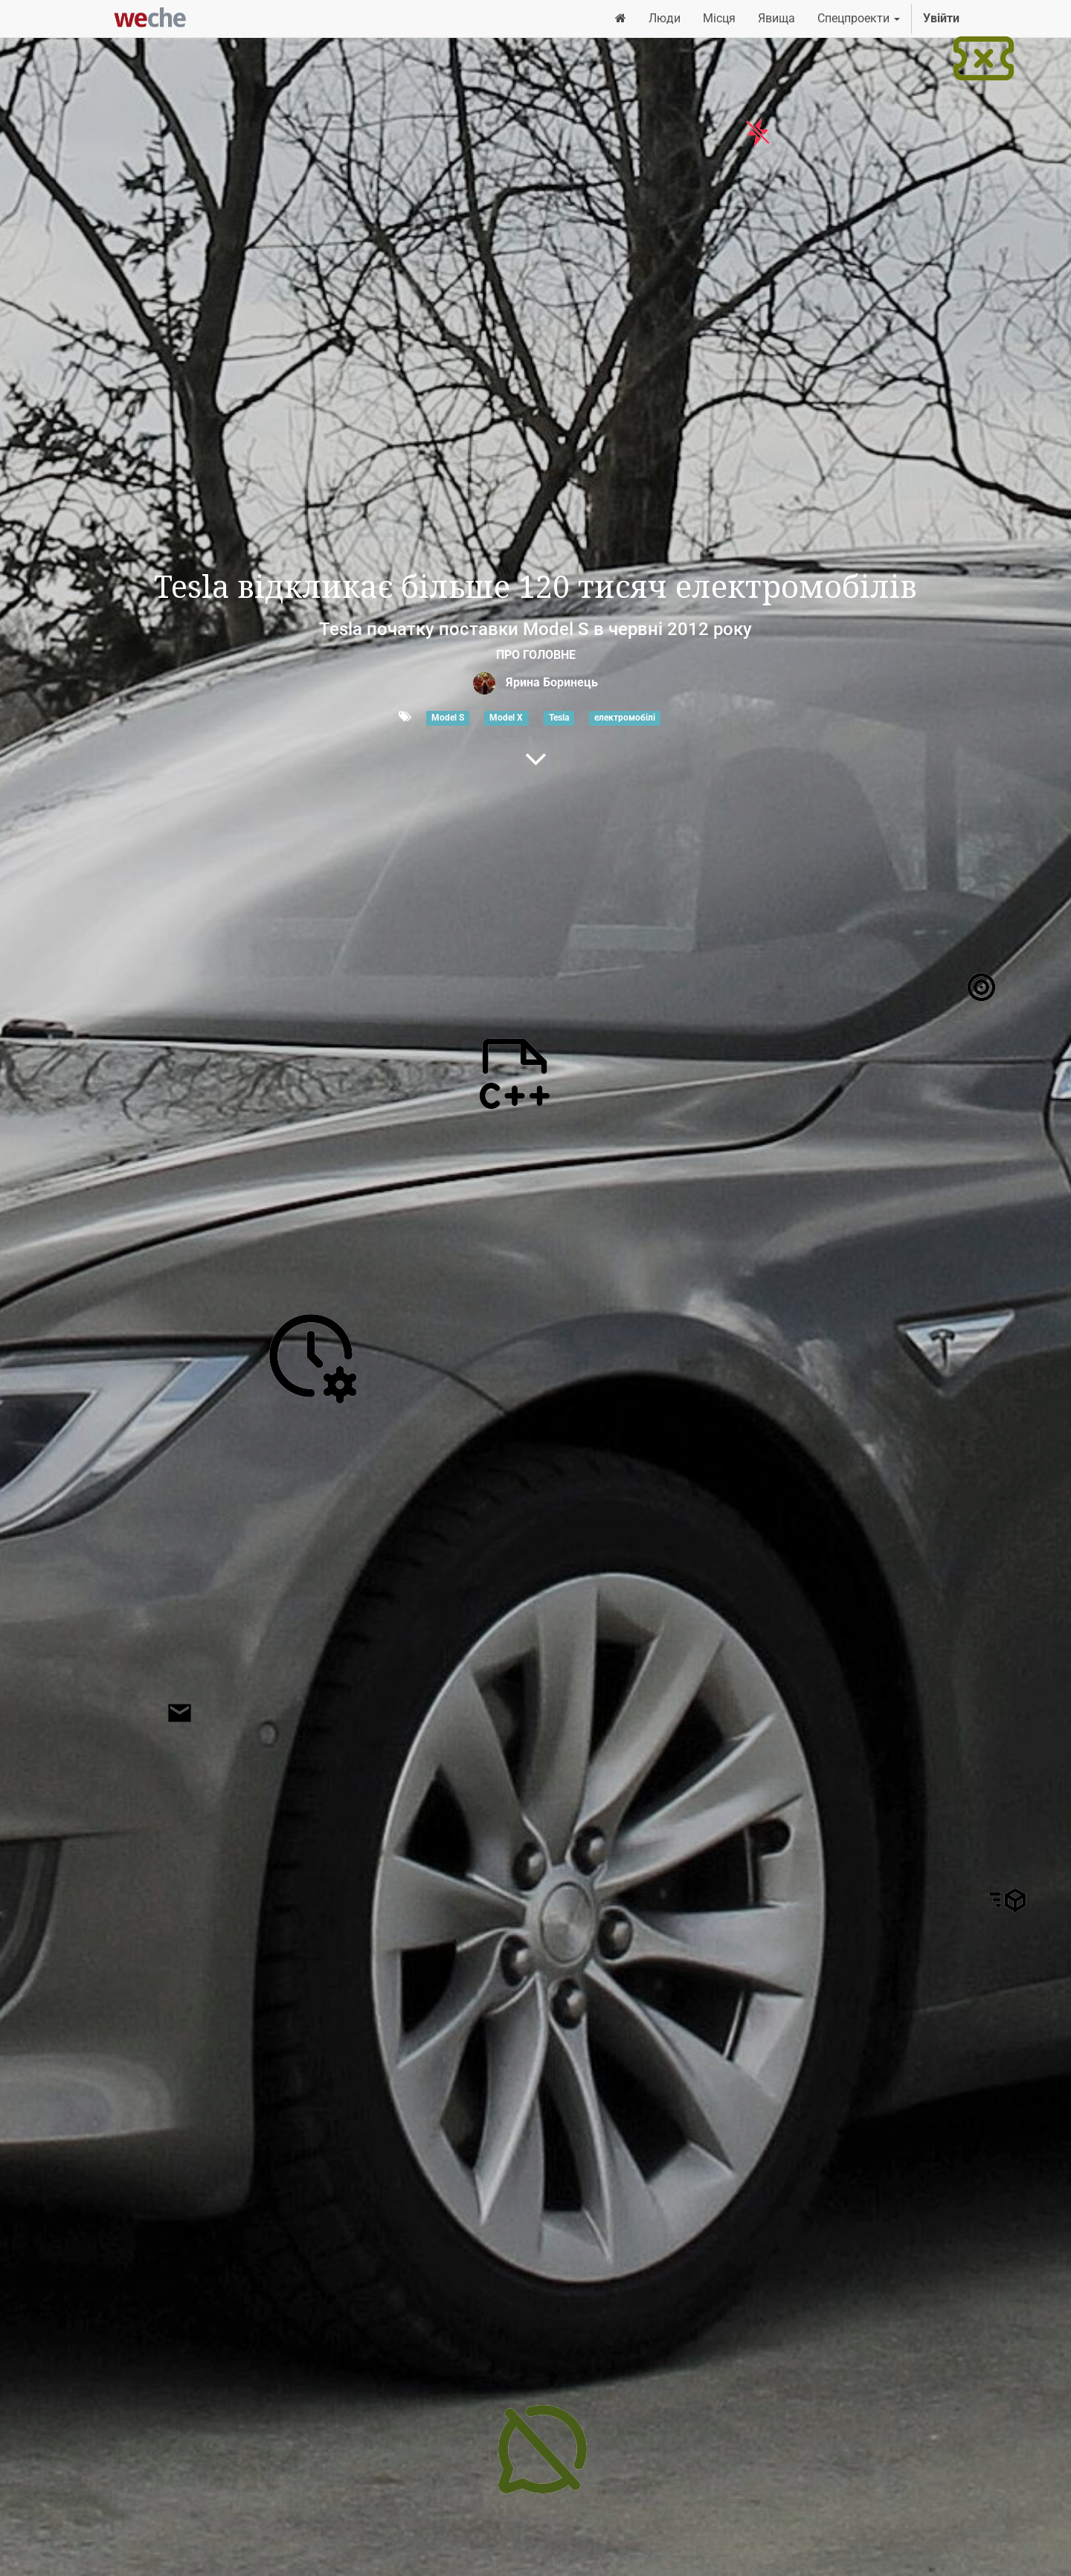 The width and height of the screenshot is (1071, 2576). I want to click on open your email inbox, so click(179, 1713).